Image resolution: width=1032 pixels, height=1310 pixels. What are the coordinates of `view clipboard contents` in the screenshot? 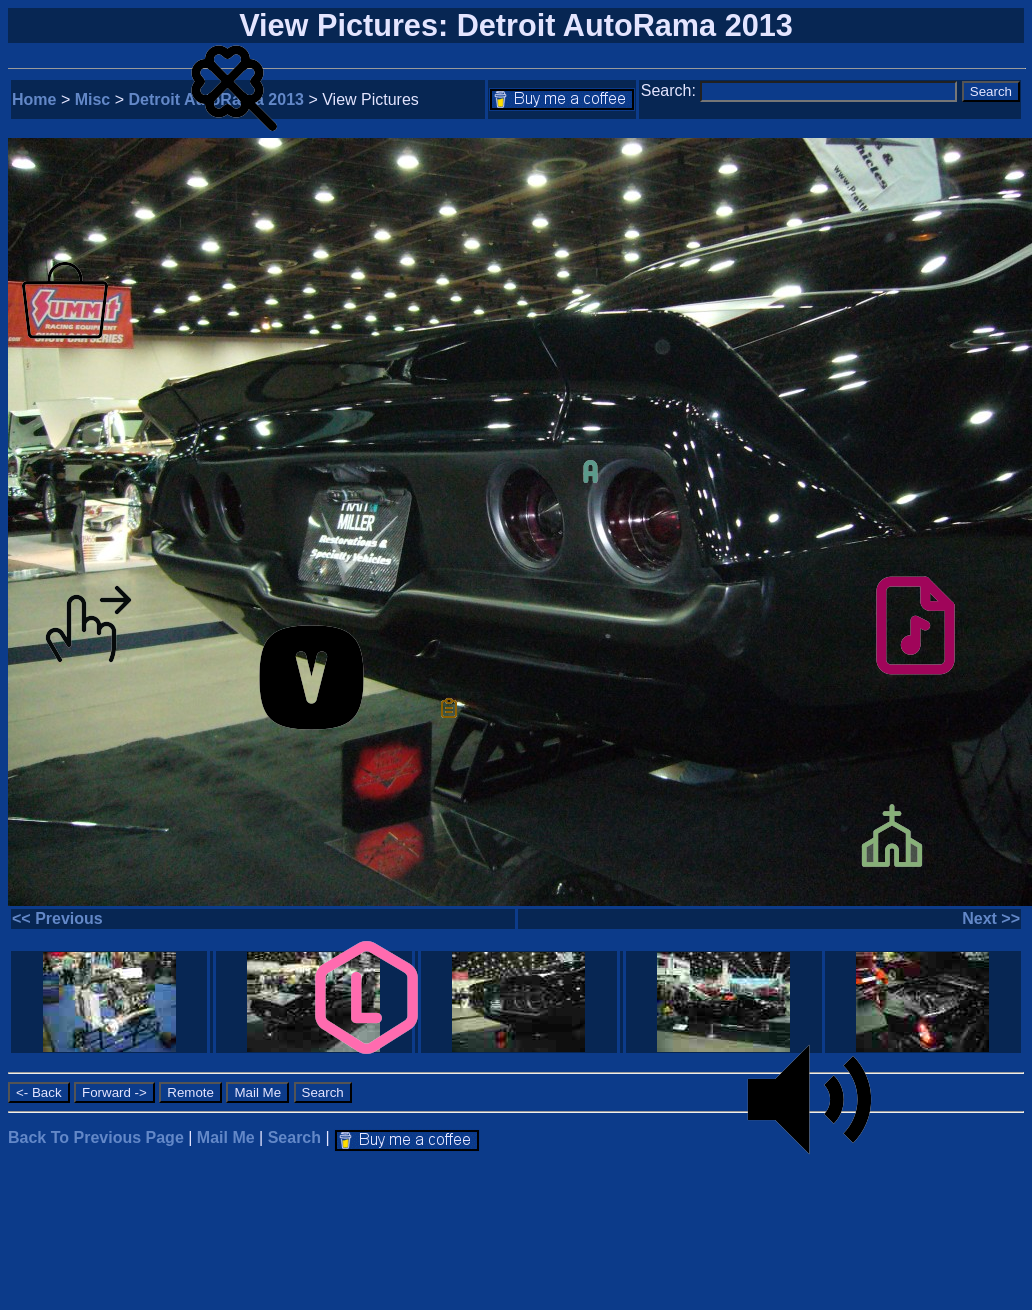 It's located at (449, 708).